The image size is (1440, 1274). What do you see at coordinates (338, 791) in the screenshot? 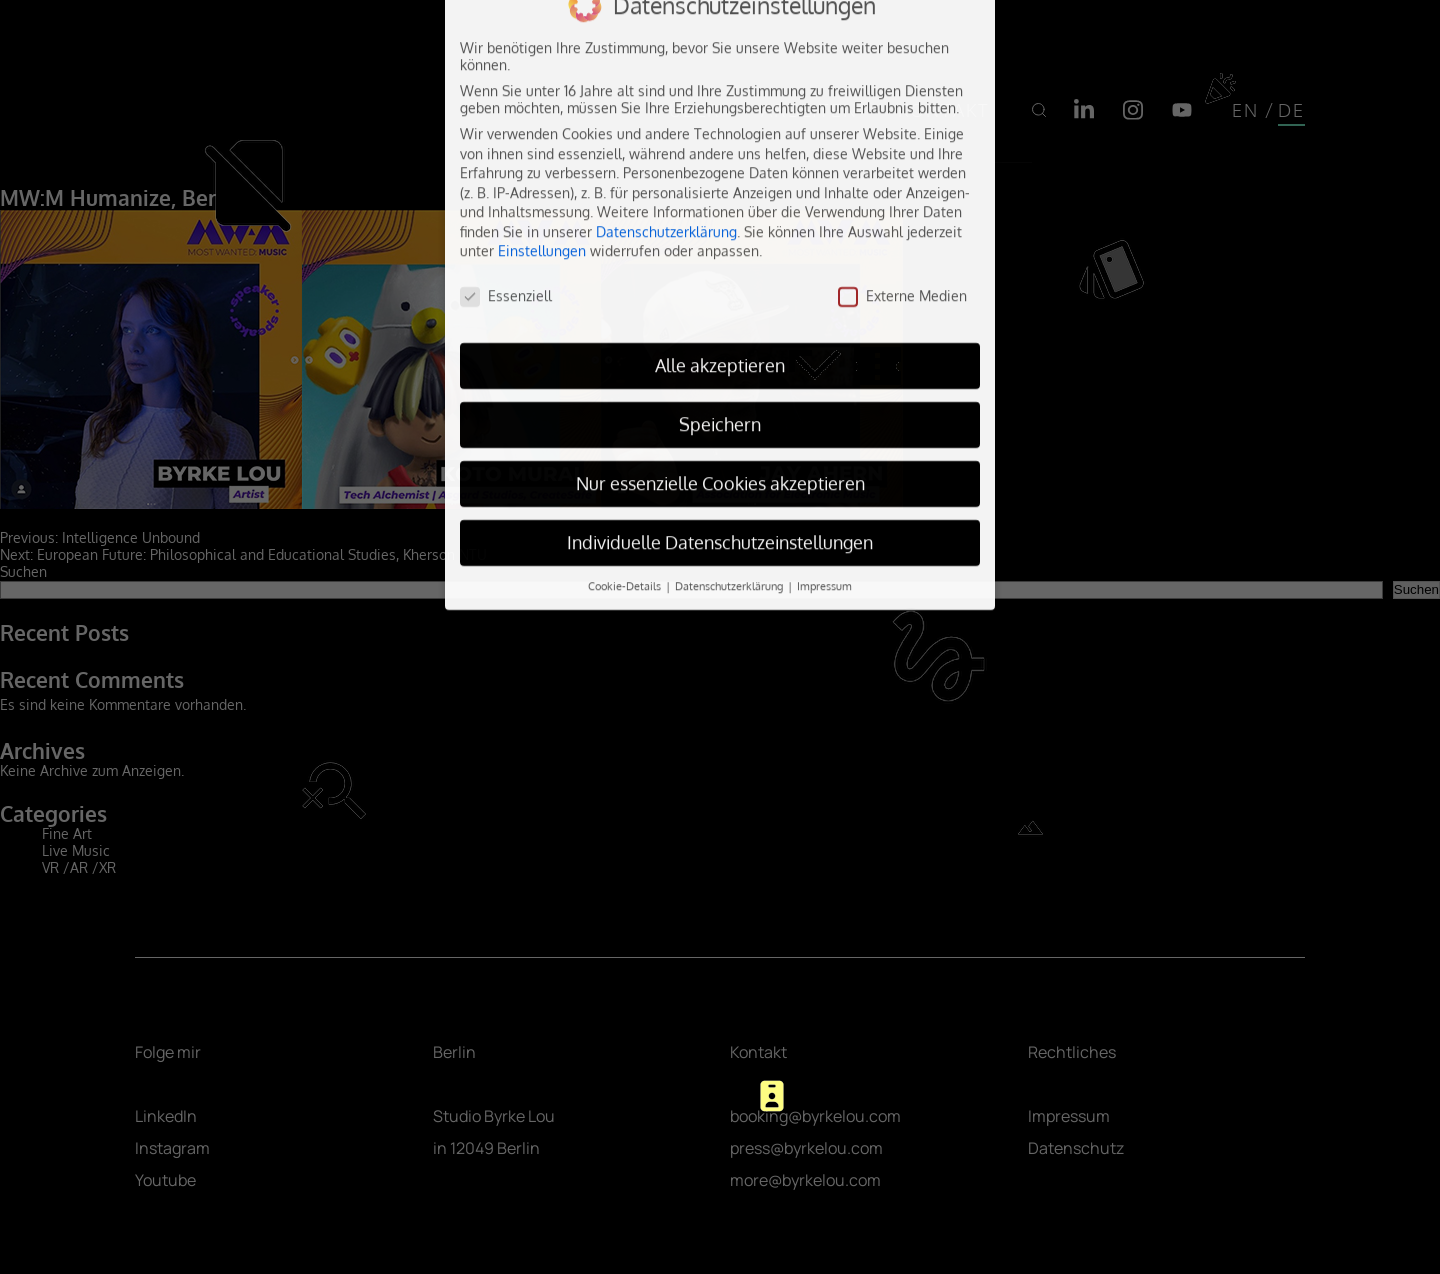
I see `search is disabled or unavailable` at bounding box center [338, 791].